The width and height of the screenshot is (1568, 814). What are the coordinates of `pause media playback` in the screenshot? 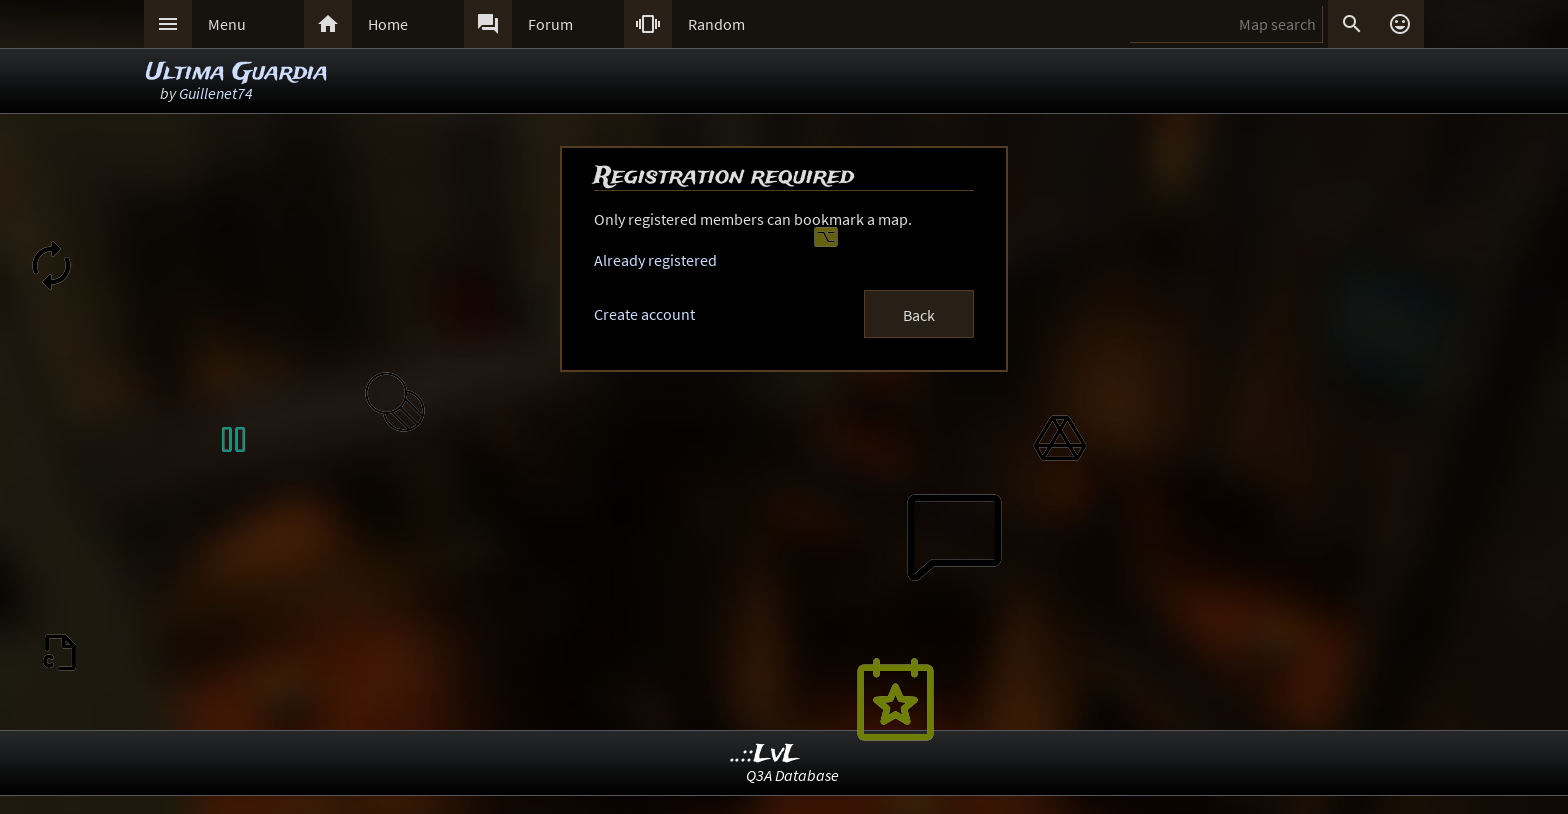 It's located at (233, 439).